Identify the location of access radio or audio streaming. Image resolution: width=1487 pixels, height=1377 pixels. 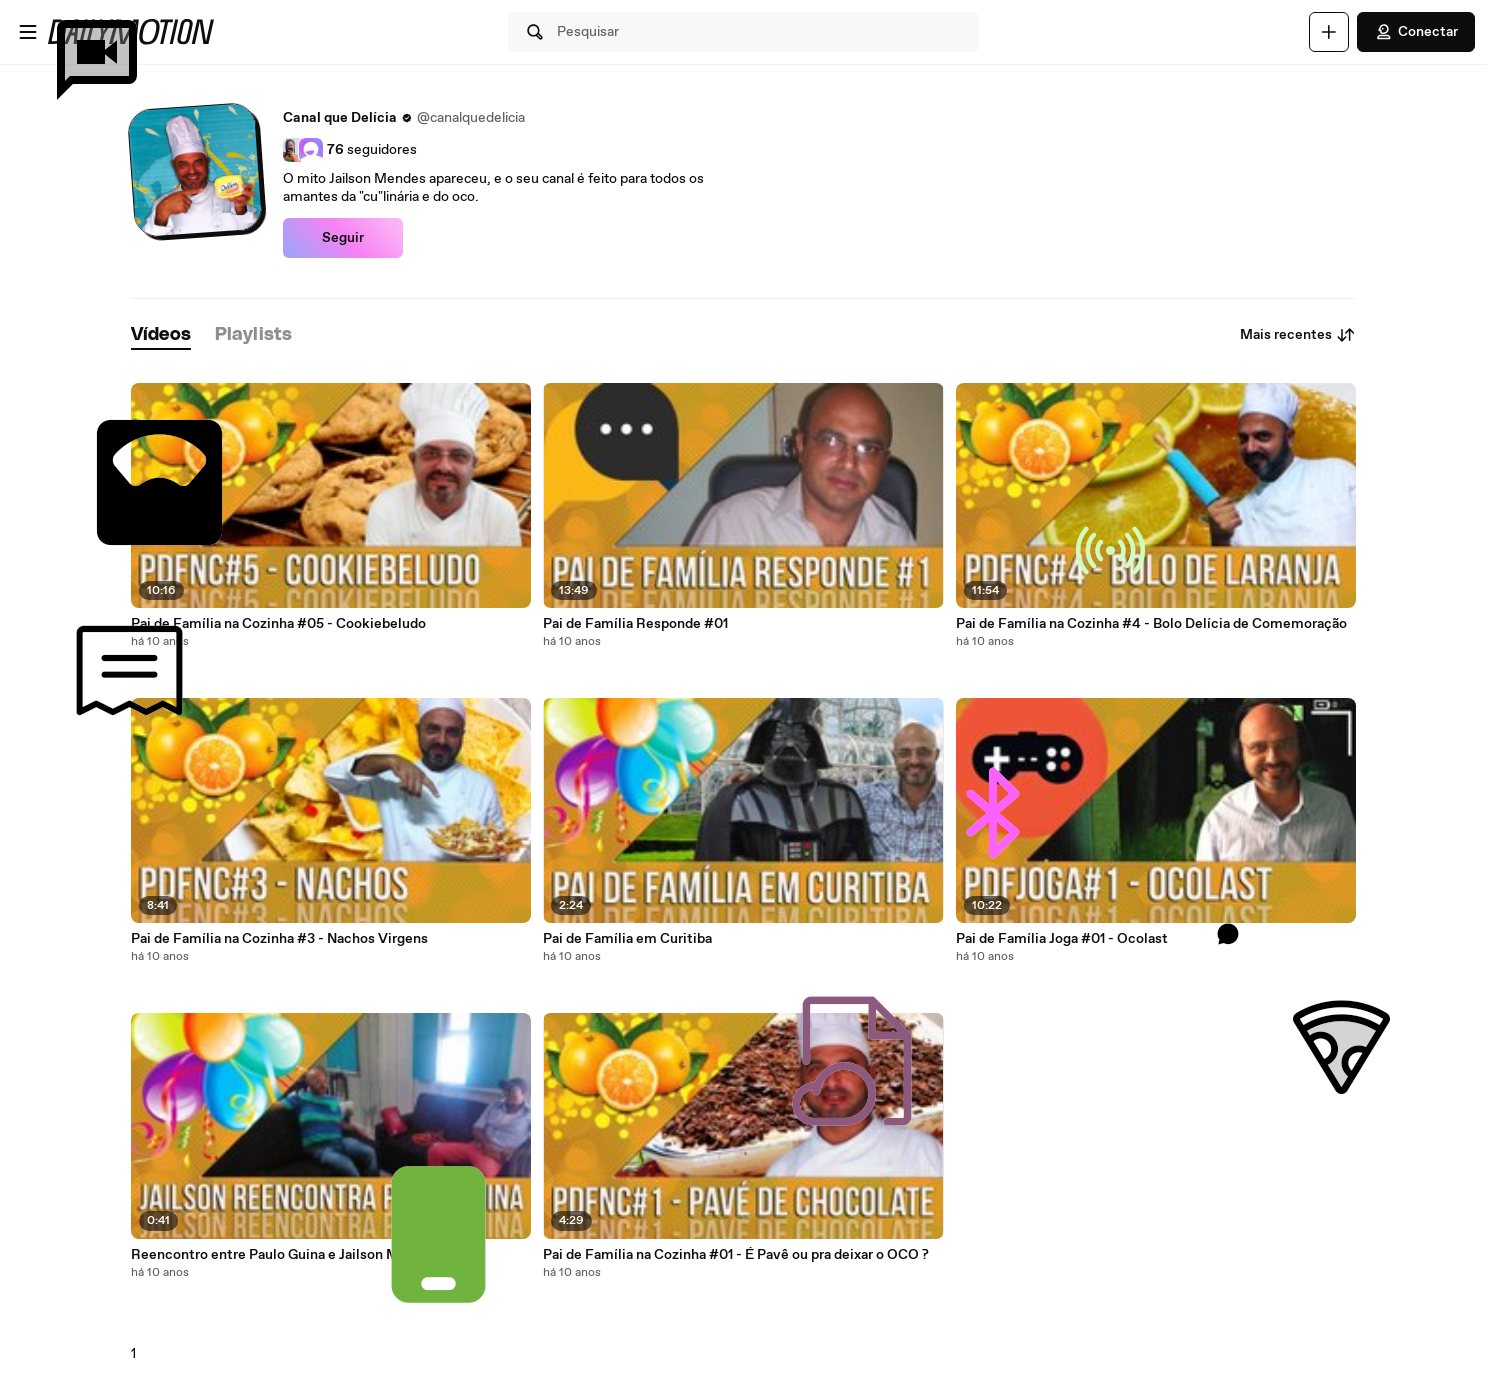
(1110, 550).